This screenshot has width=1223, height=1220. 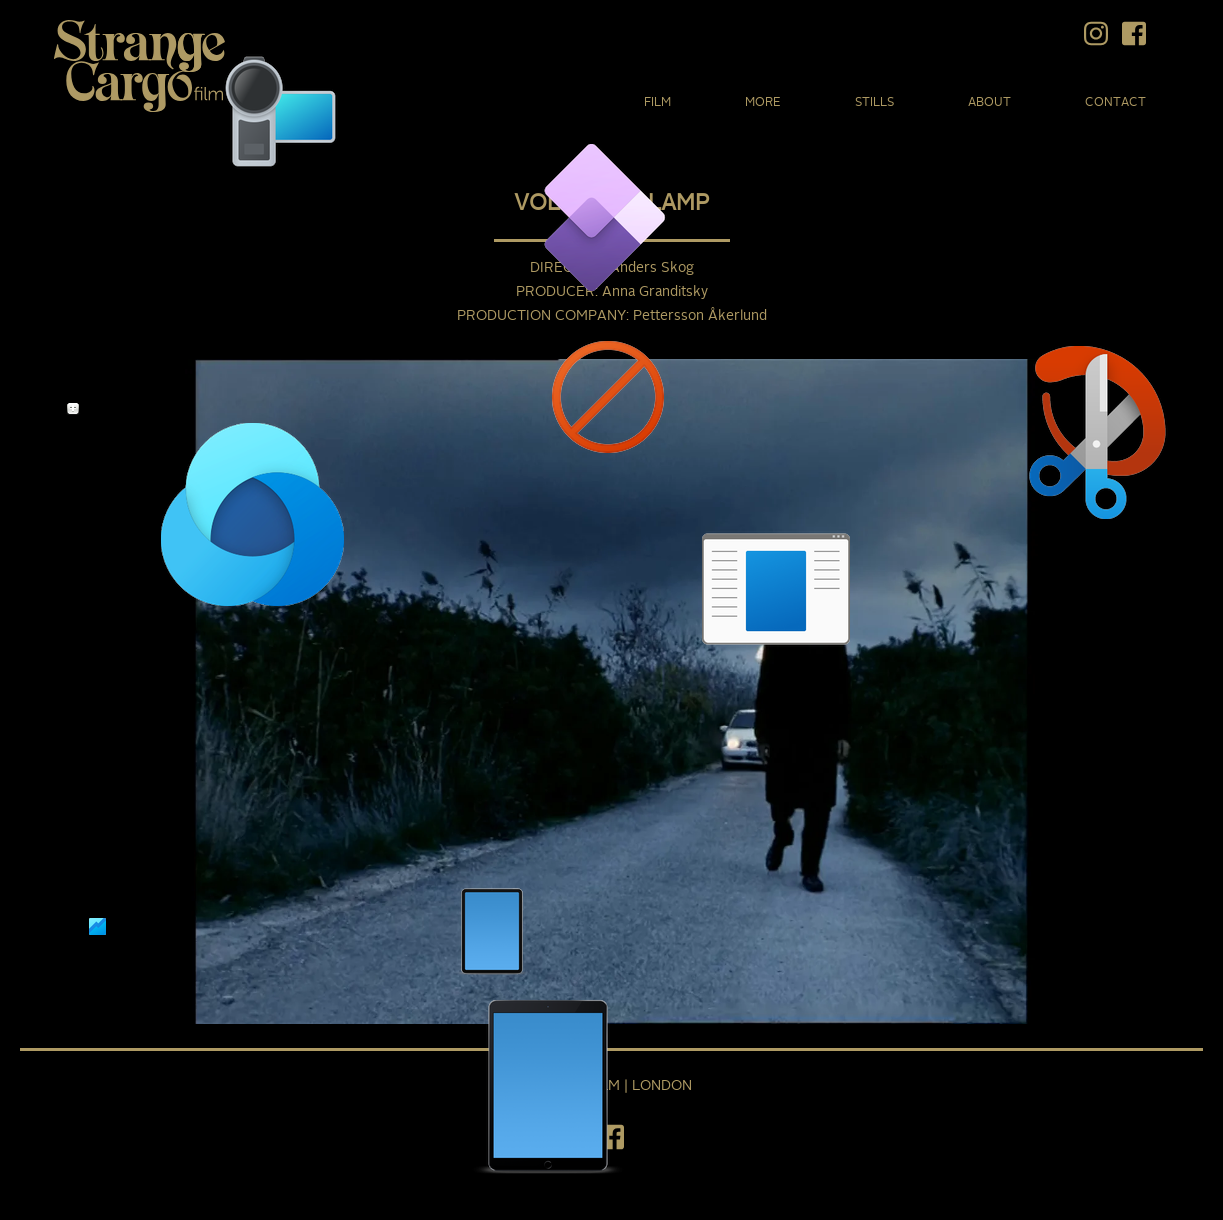 What do you see at coordinates (492, 932) in the screenshot?
I see `iPad Air device icon` at bounding box center [492, 932].